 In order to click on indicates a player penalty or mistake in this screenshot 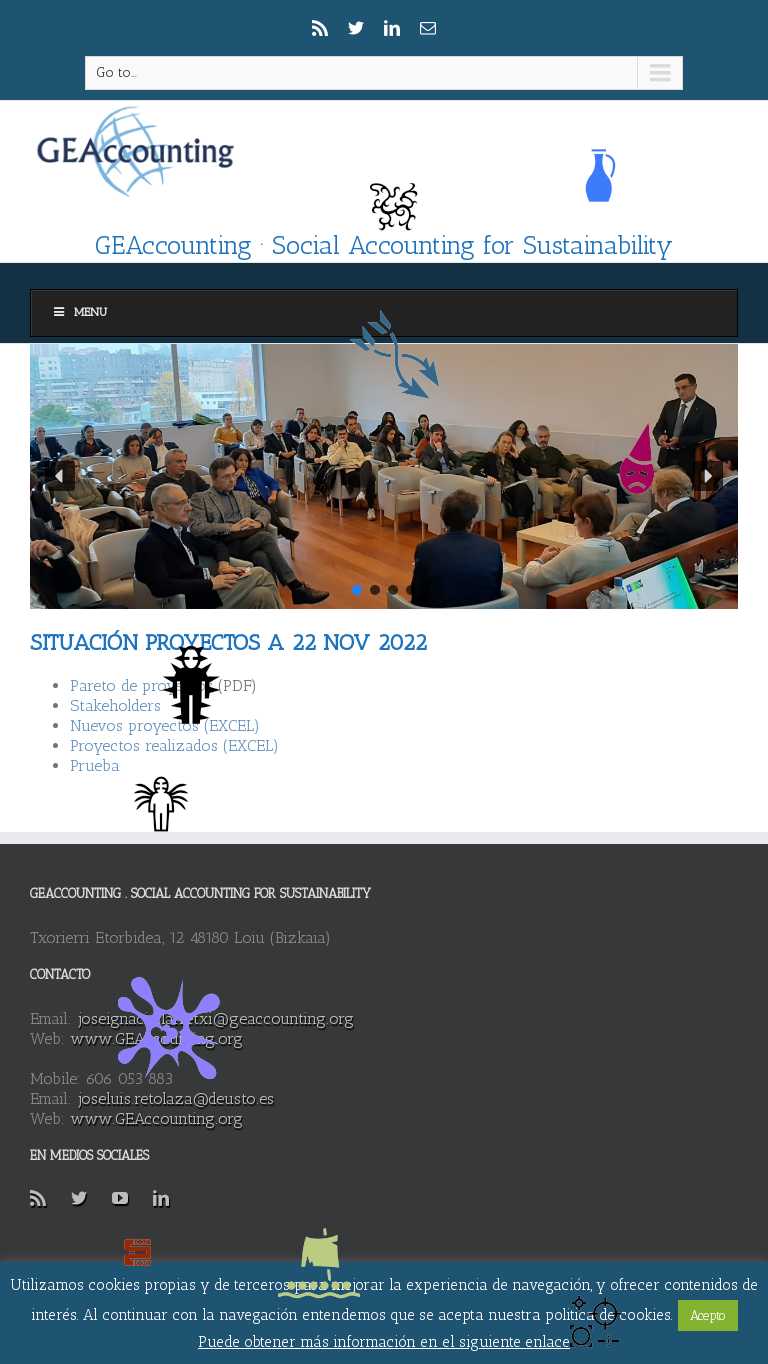, I will do `click(637, 458)`.